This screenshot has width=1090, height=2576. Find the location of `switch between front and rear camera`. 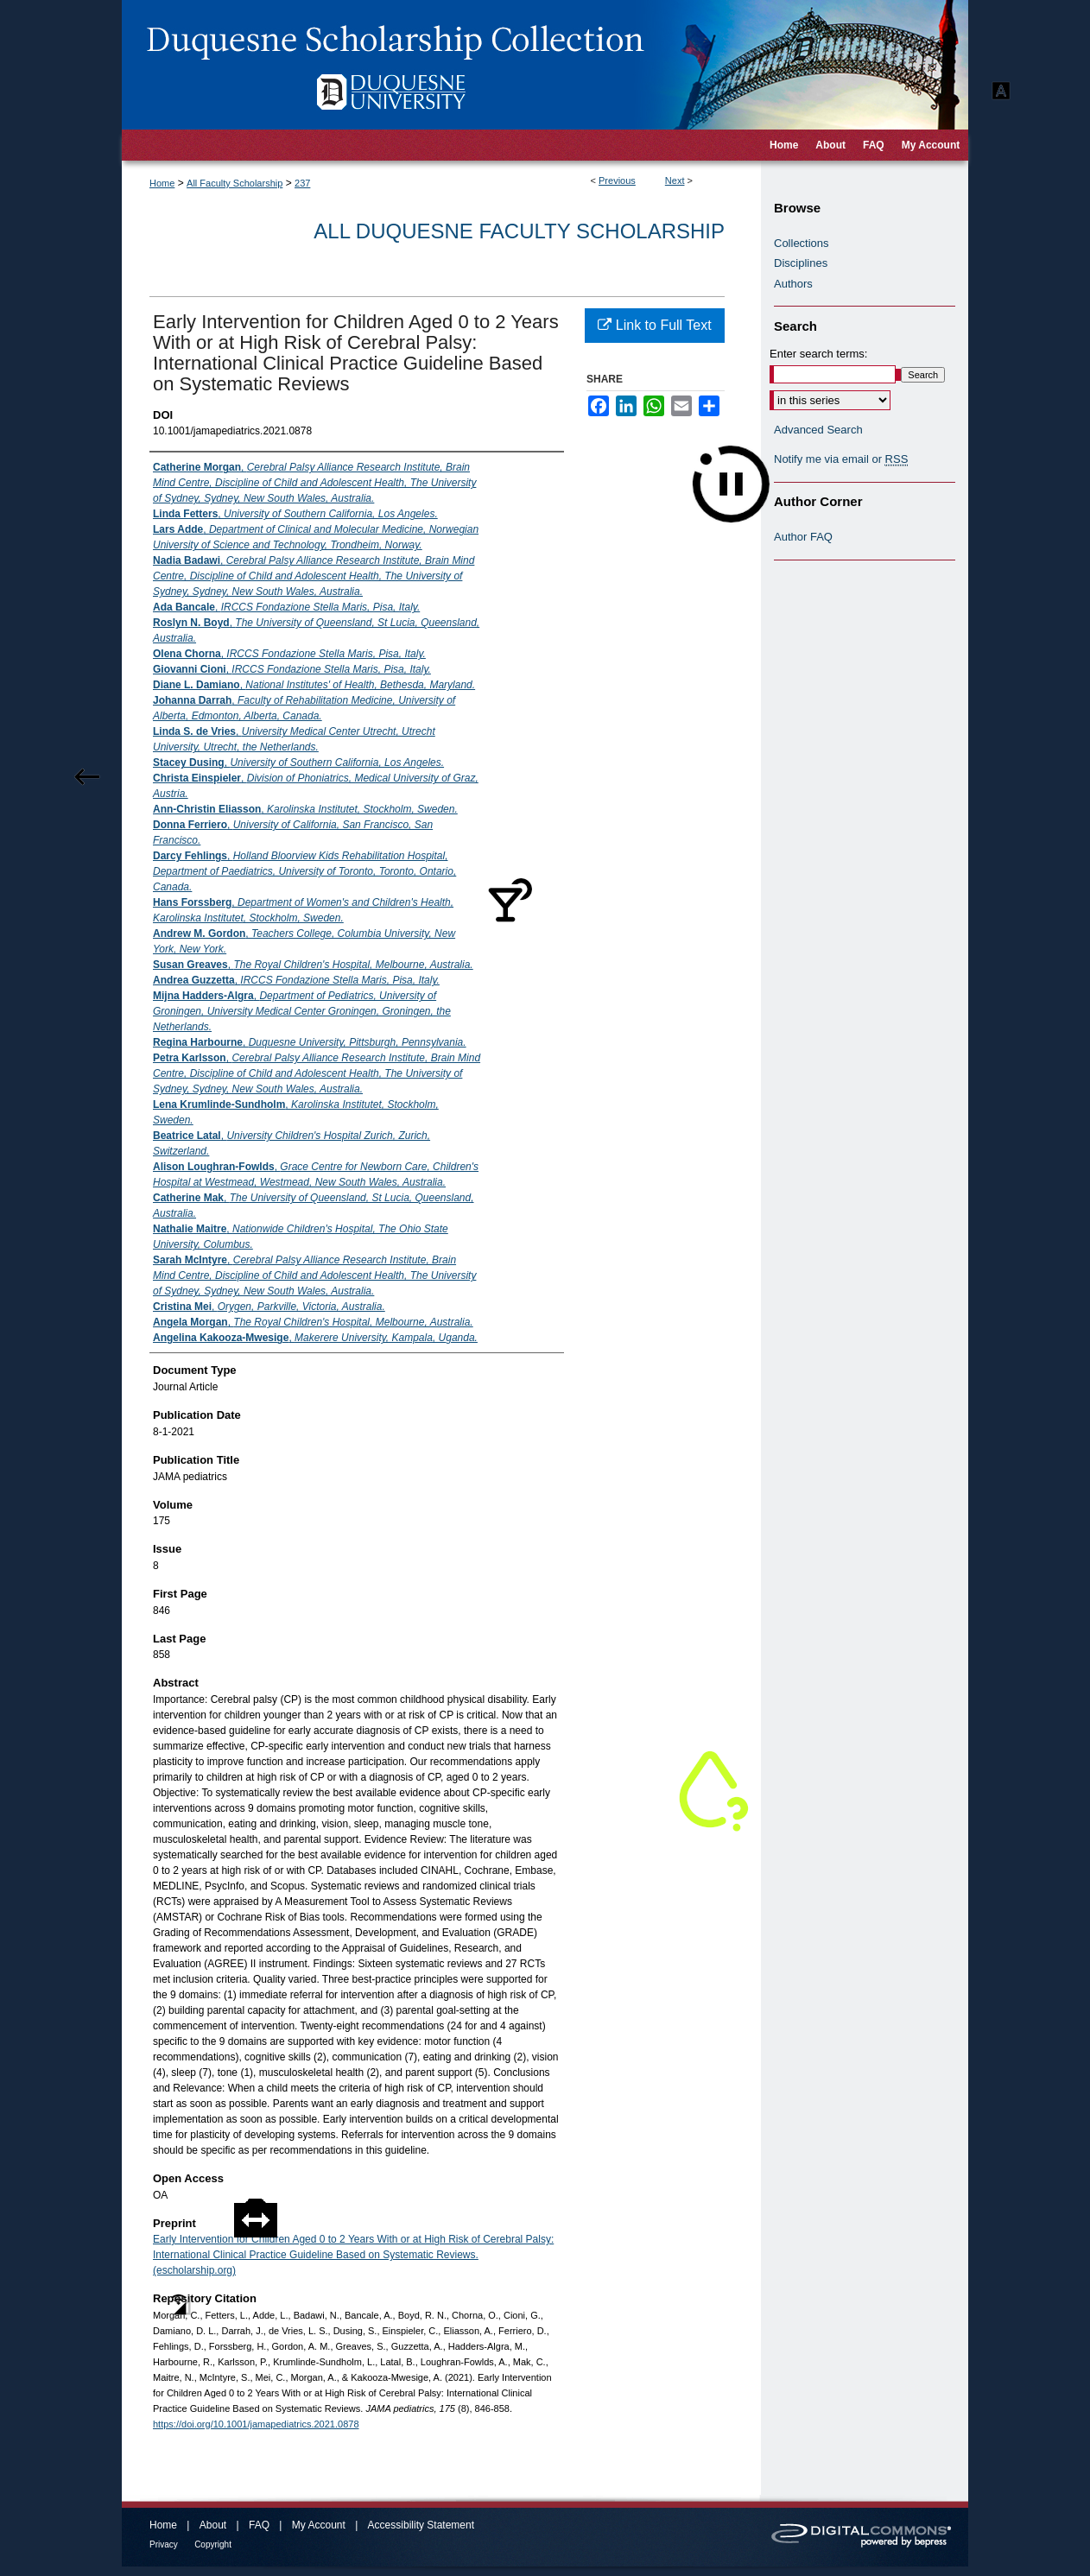

switch between front and rear camera is located at coordinates (256, 2220).